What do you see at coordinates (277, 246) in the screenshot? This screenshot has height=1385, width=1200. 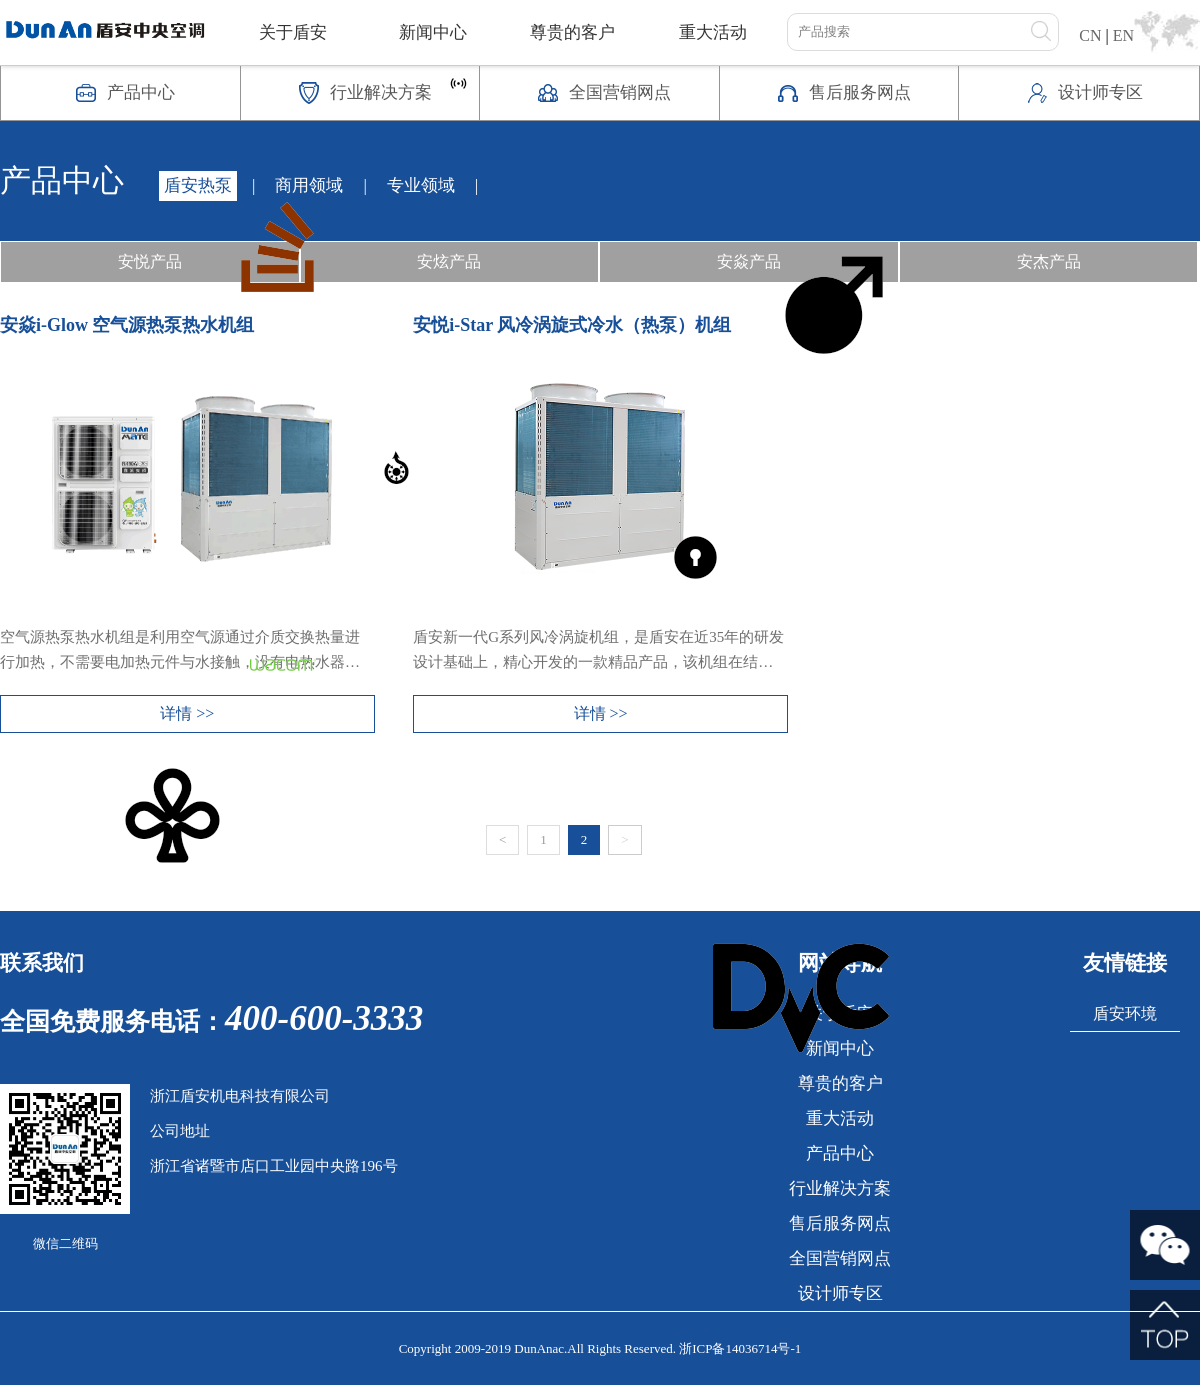 I see `visit stack overflow website` at bounding box center [277, 246].